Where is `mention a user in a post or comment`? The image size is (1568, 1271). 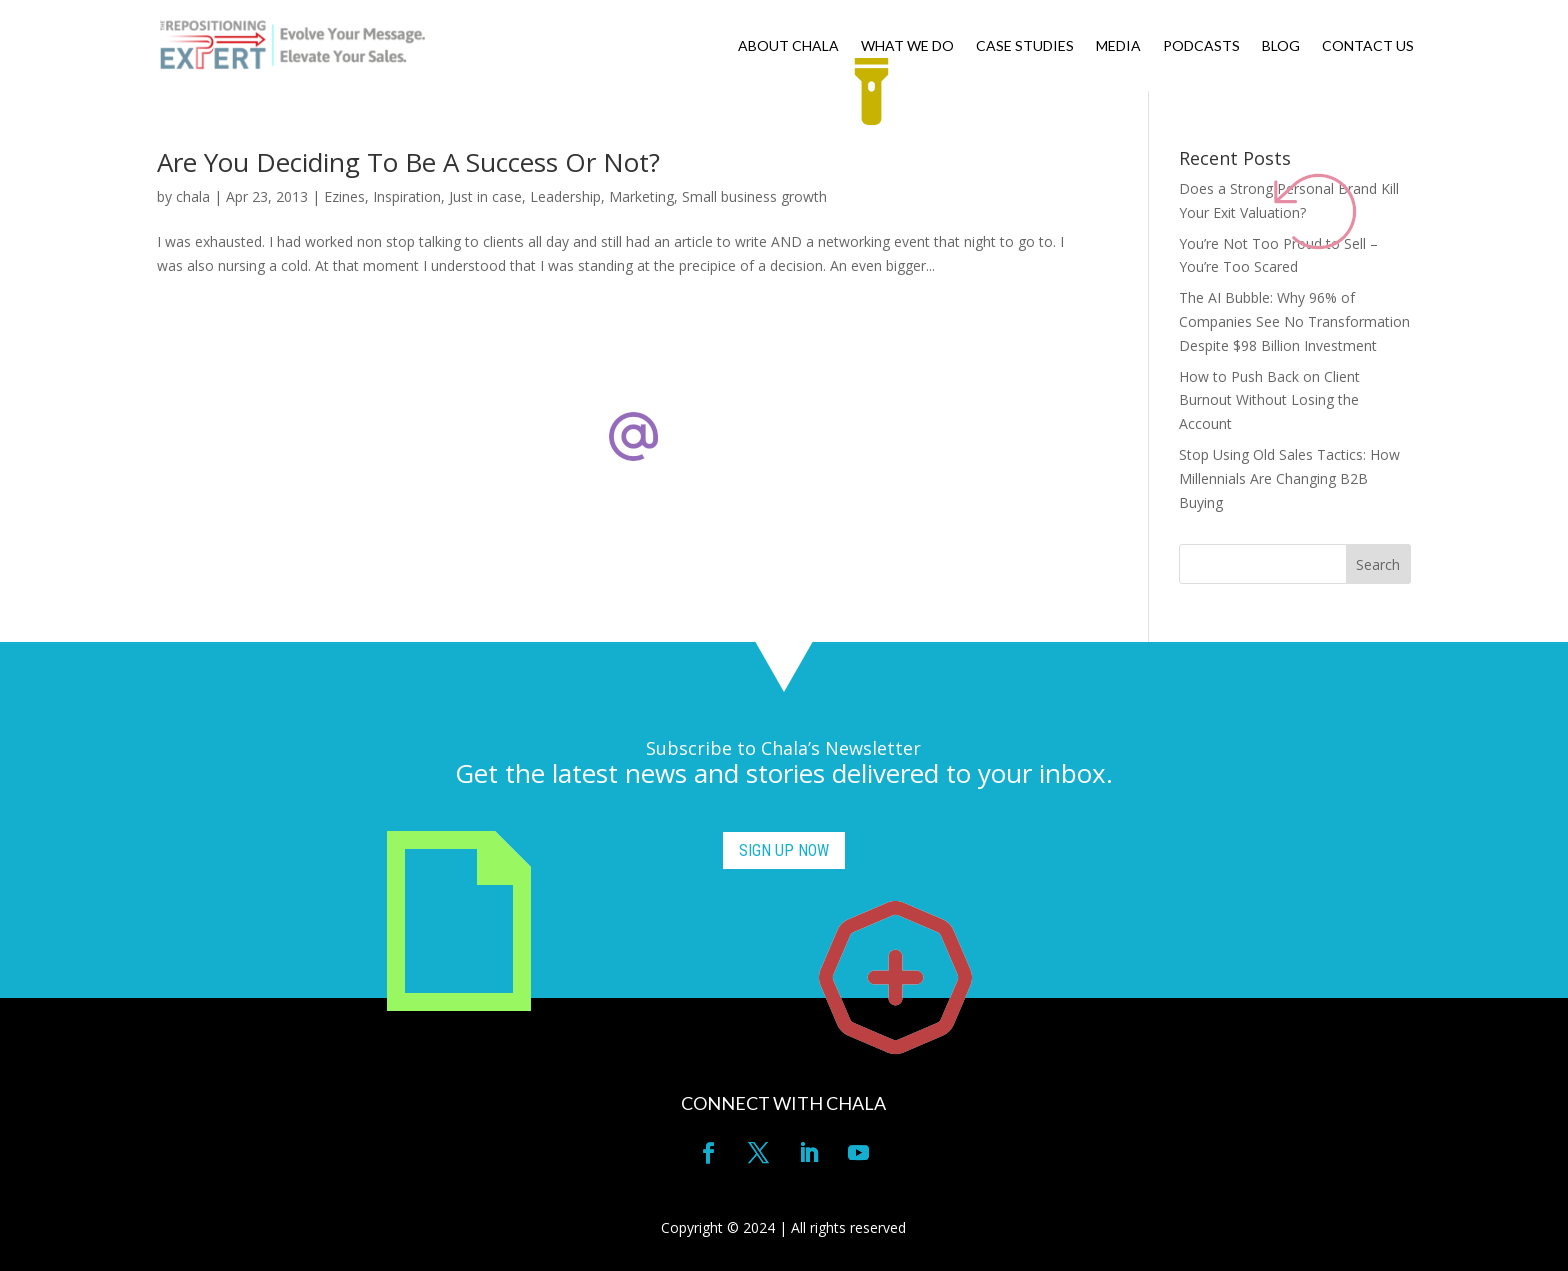 mention a user in a post or comment is located at coordinates (633, 436).